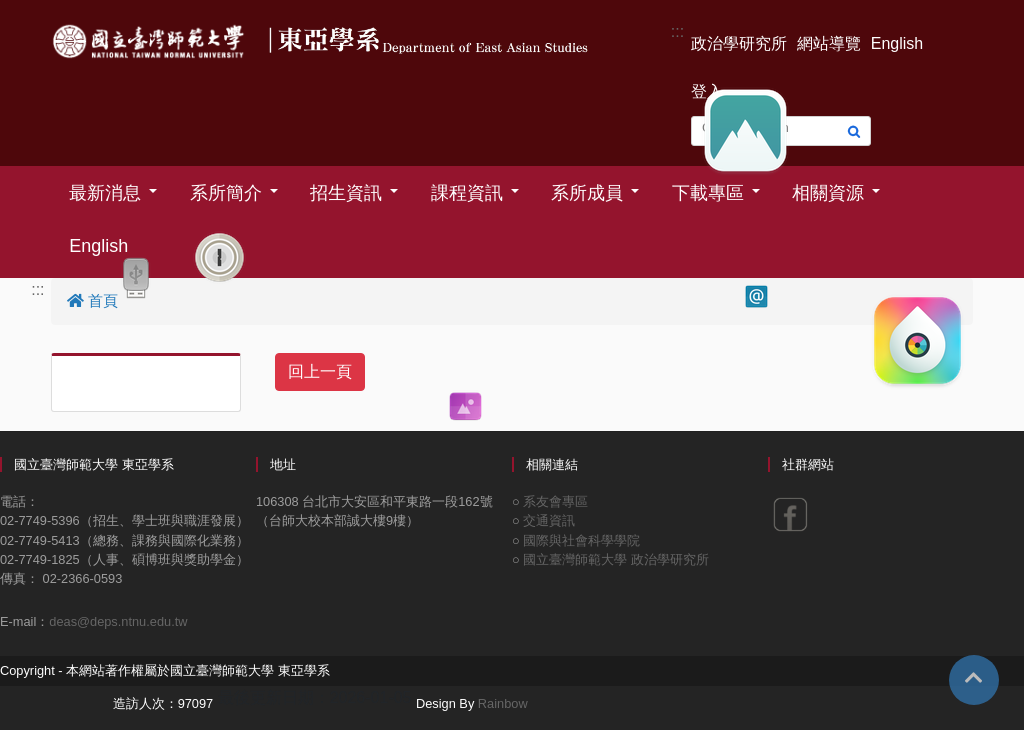 Image resolution: width=1024 pixels, height=730 pixels. I want to click on removable USB storage device, so click(136, 278).